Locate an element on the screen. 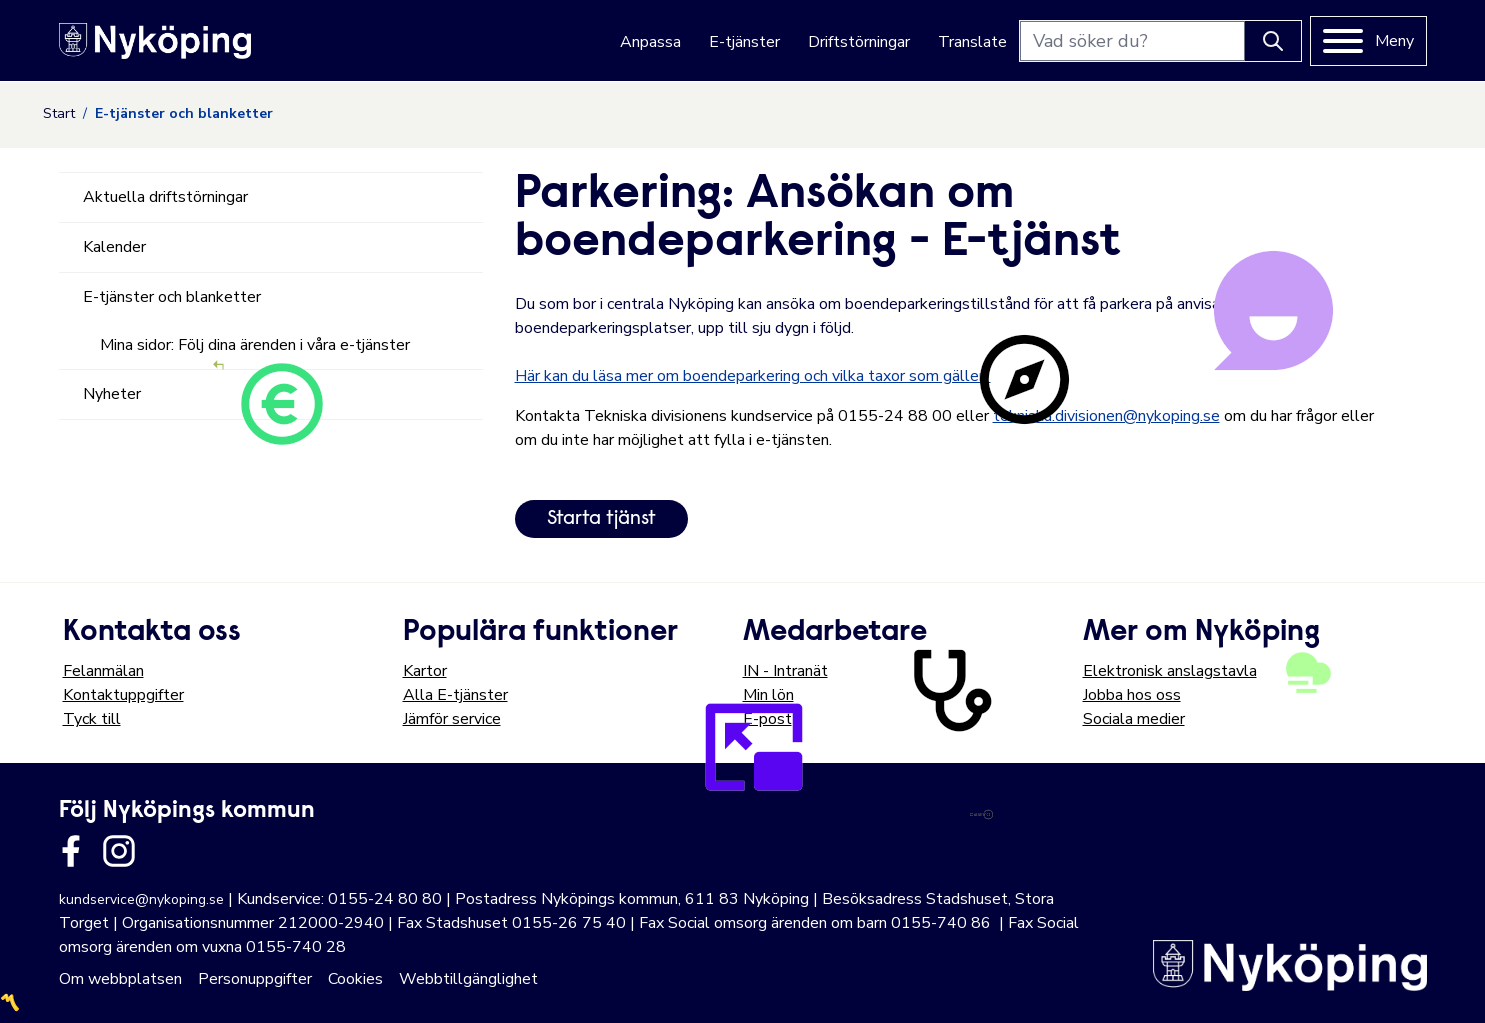 The height and width of the screenshot is (1023, 1485). open navigation or directions is located at coordinates (1024, 379).